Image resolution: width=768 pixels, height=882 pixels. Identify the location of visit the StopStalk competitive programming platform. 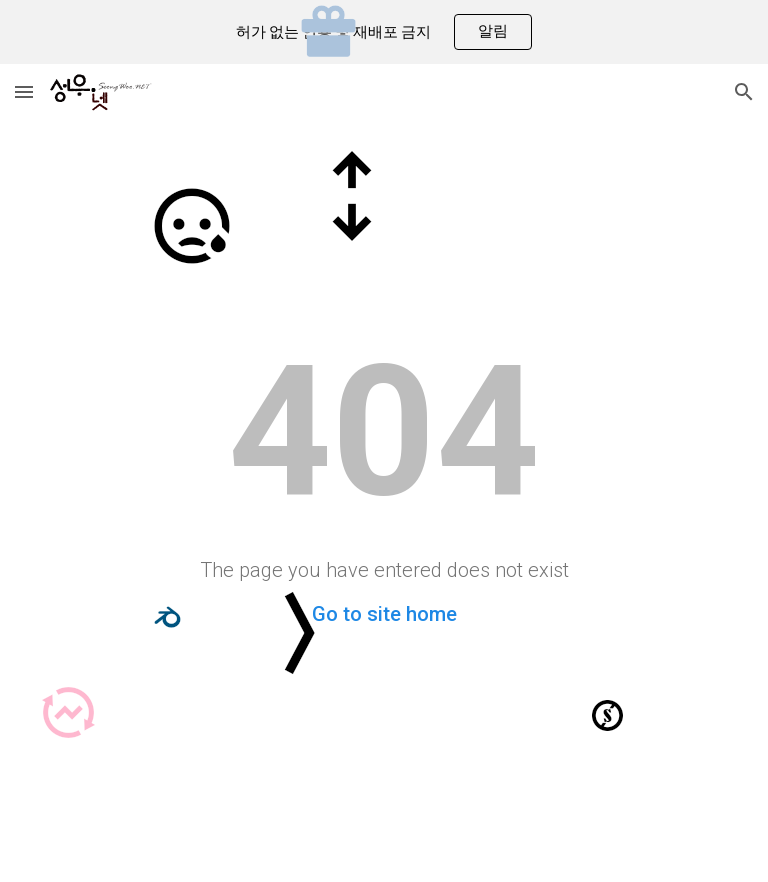
(607, 715).